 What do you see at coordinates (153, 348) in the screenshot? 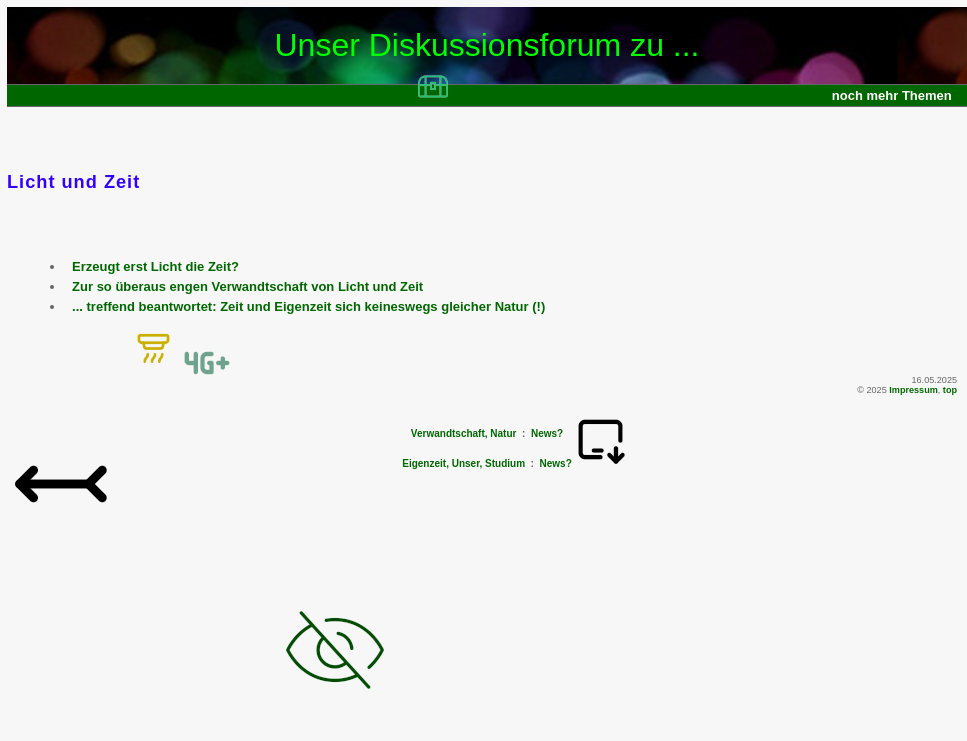
I see `smoke detector alert or notification` at bounding box center [153, 348].